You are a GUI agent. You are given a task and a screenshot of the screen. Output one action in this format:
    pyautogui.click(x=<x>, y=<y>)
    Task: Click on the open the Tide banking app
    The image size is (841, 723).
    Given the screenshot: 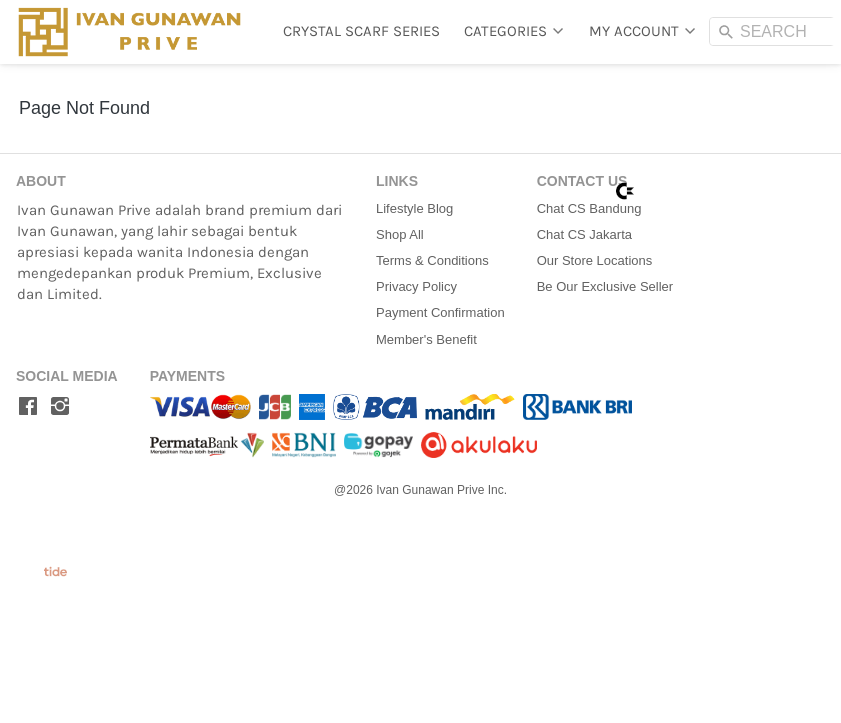 What is the action you would take?
    pyautogui.click(x=55, y=571)
    